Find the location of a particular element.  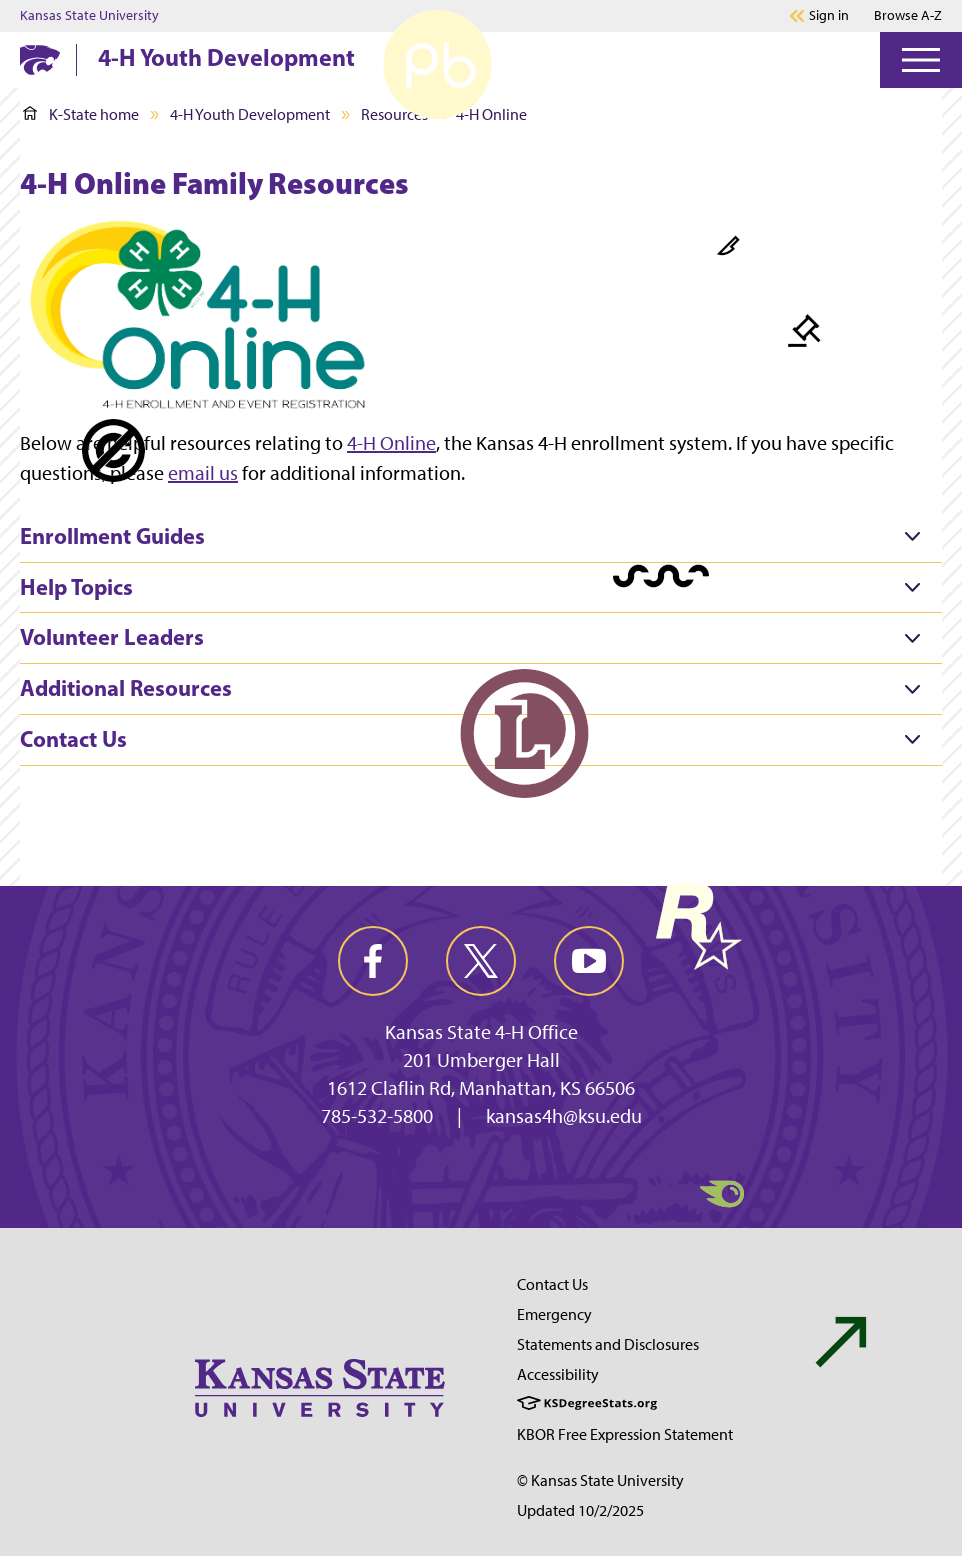

slice or cut selected elements is located at coordinates (728, 245).